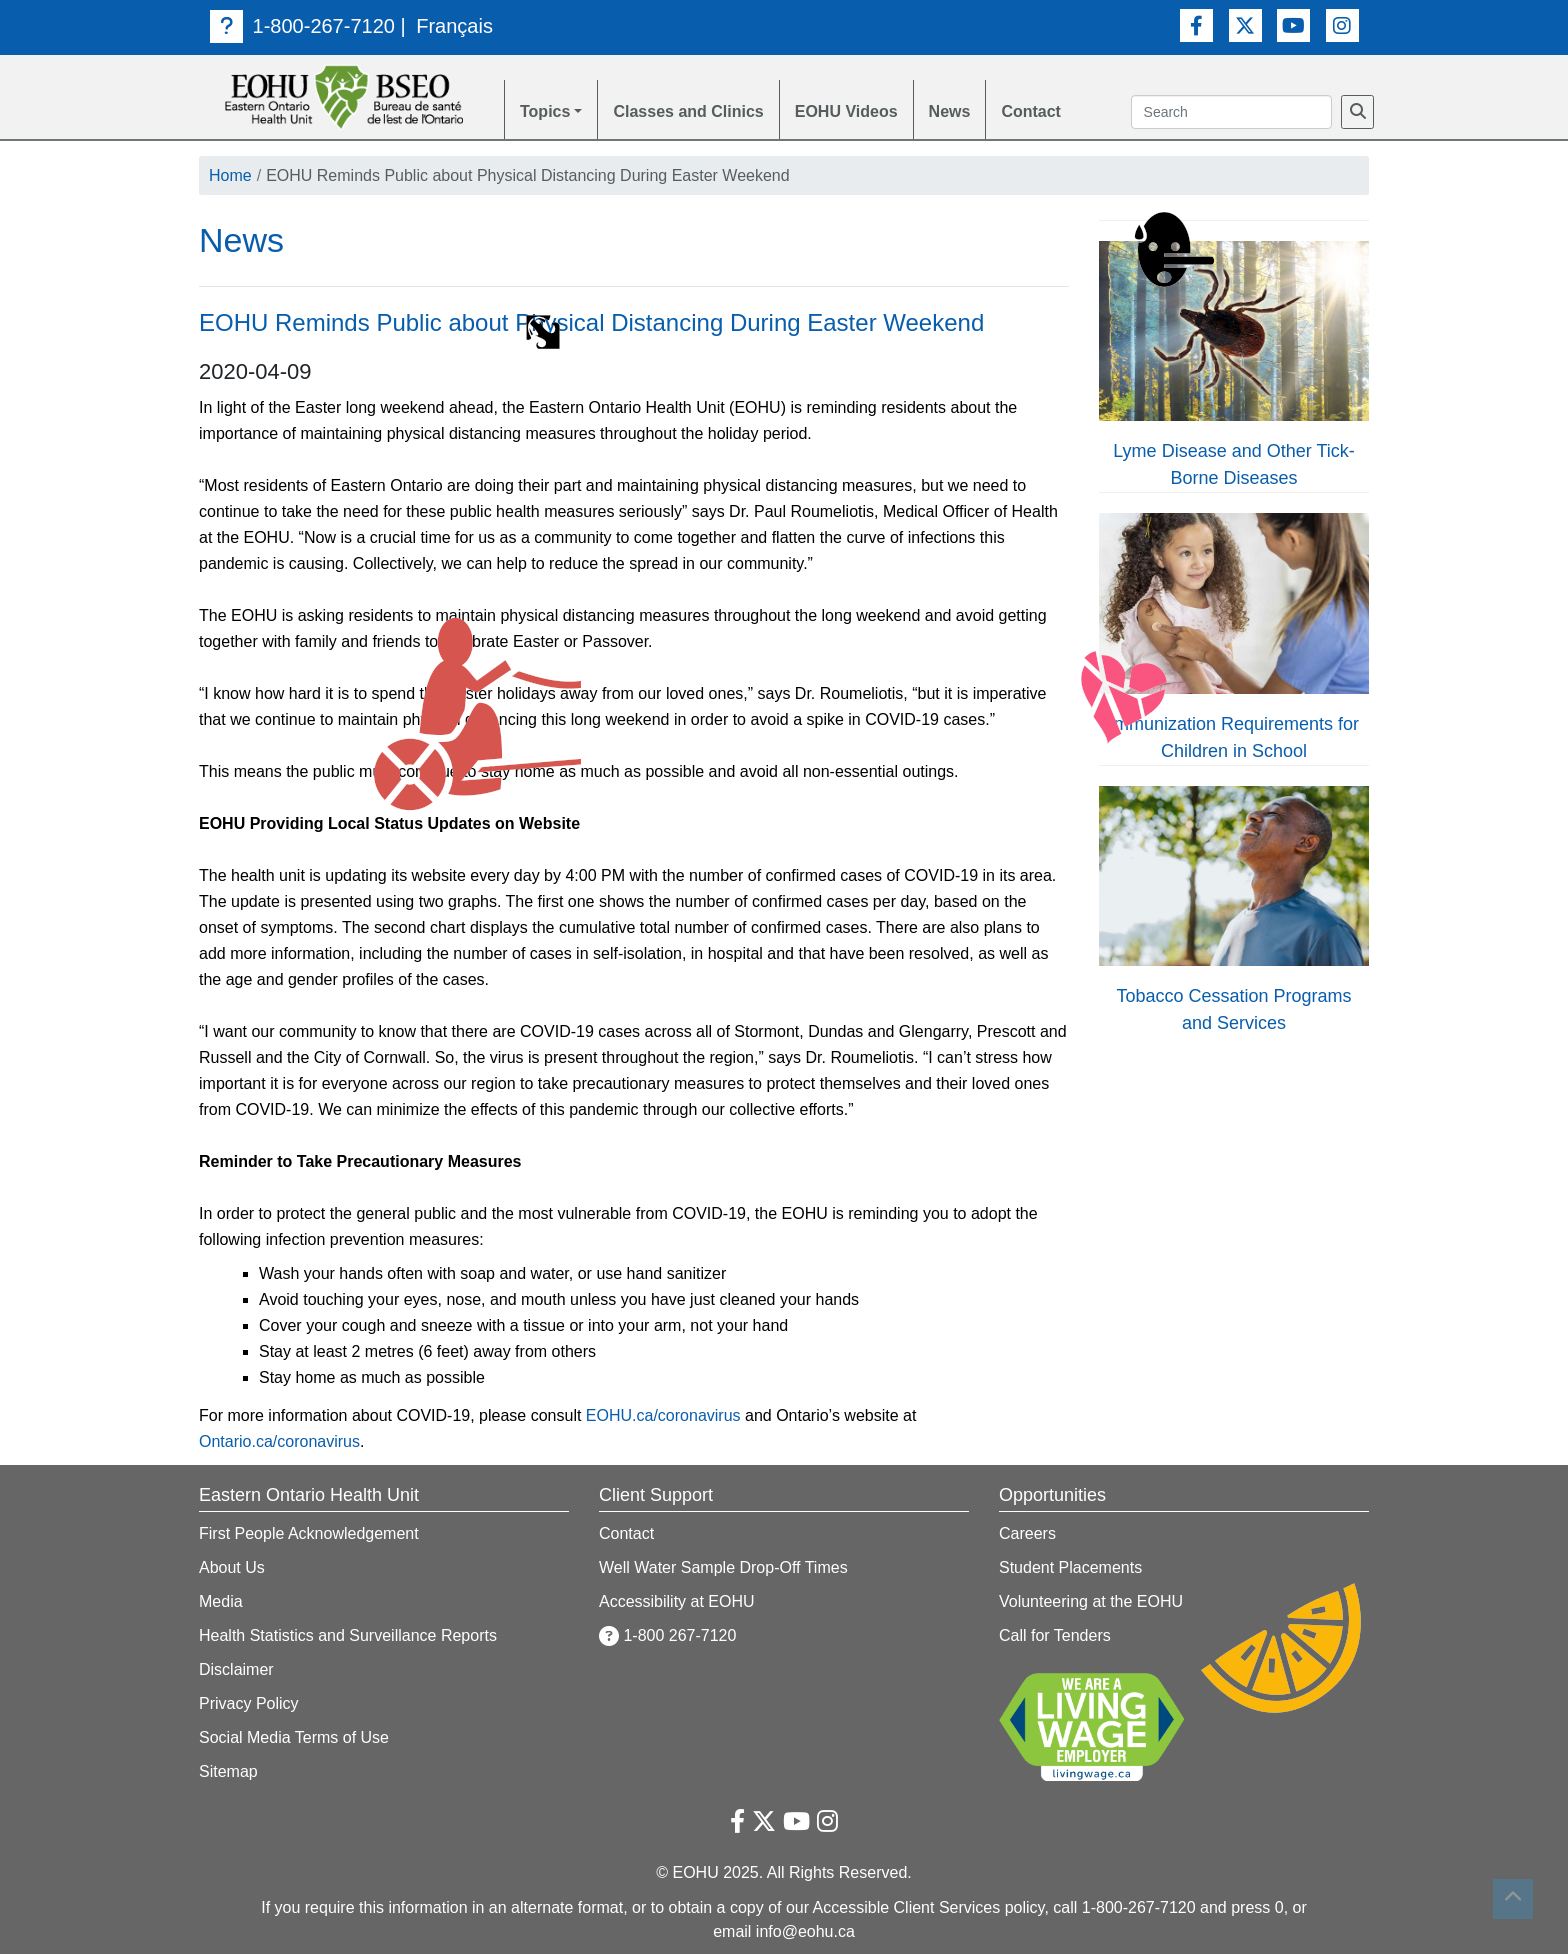  What do you see at coordinates (1174, 249) in the screenshot?
I see `indicates a player is bluffing or lying` at bounding box center [1174, 249].